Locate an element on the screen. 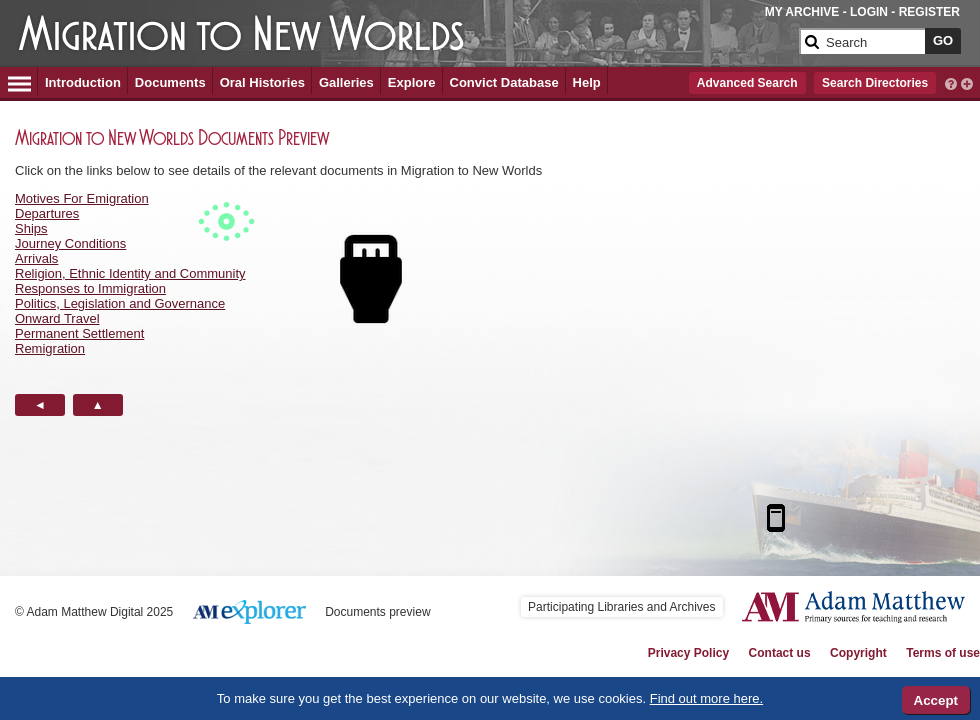  preview mode with limited visibility is located at coordinates (226, 221).